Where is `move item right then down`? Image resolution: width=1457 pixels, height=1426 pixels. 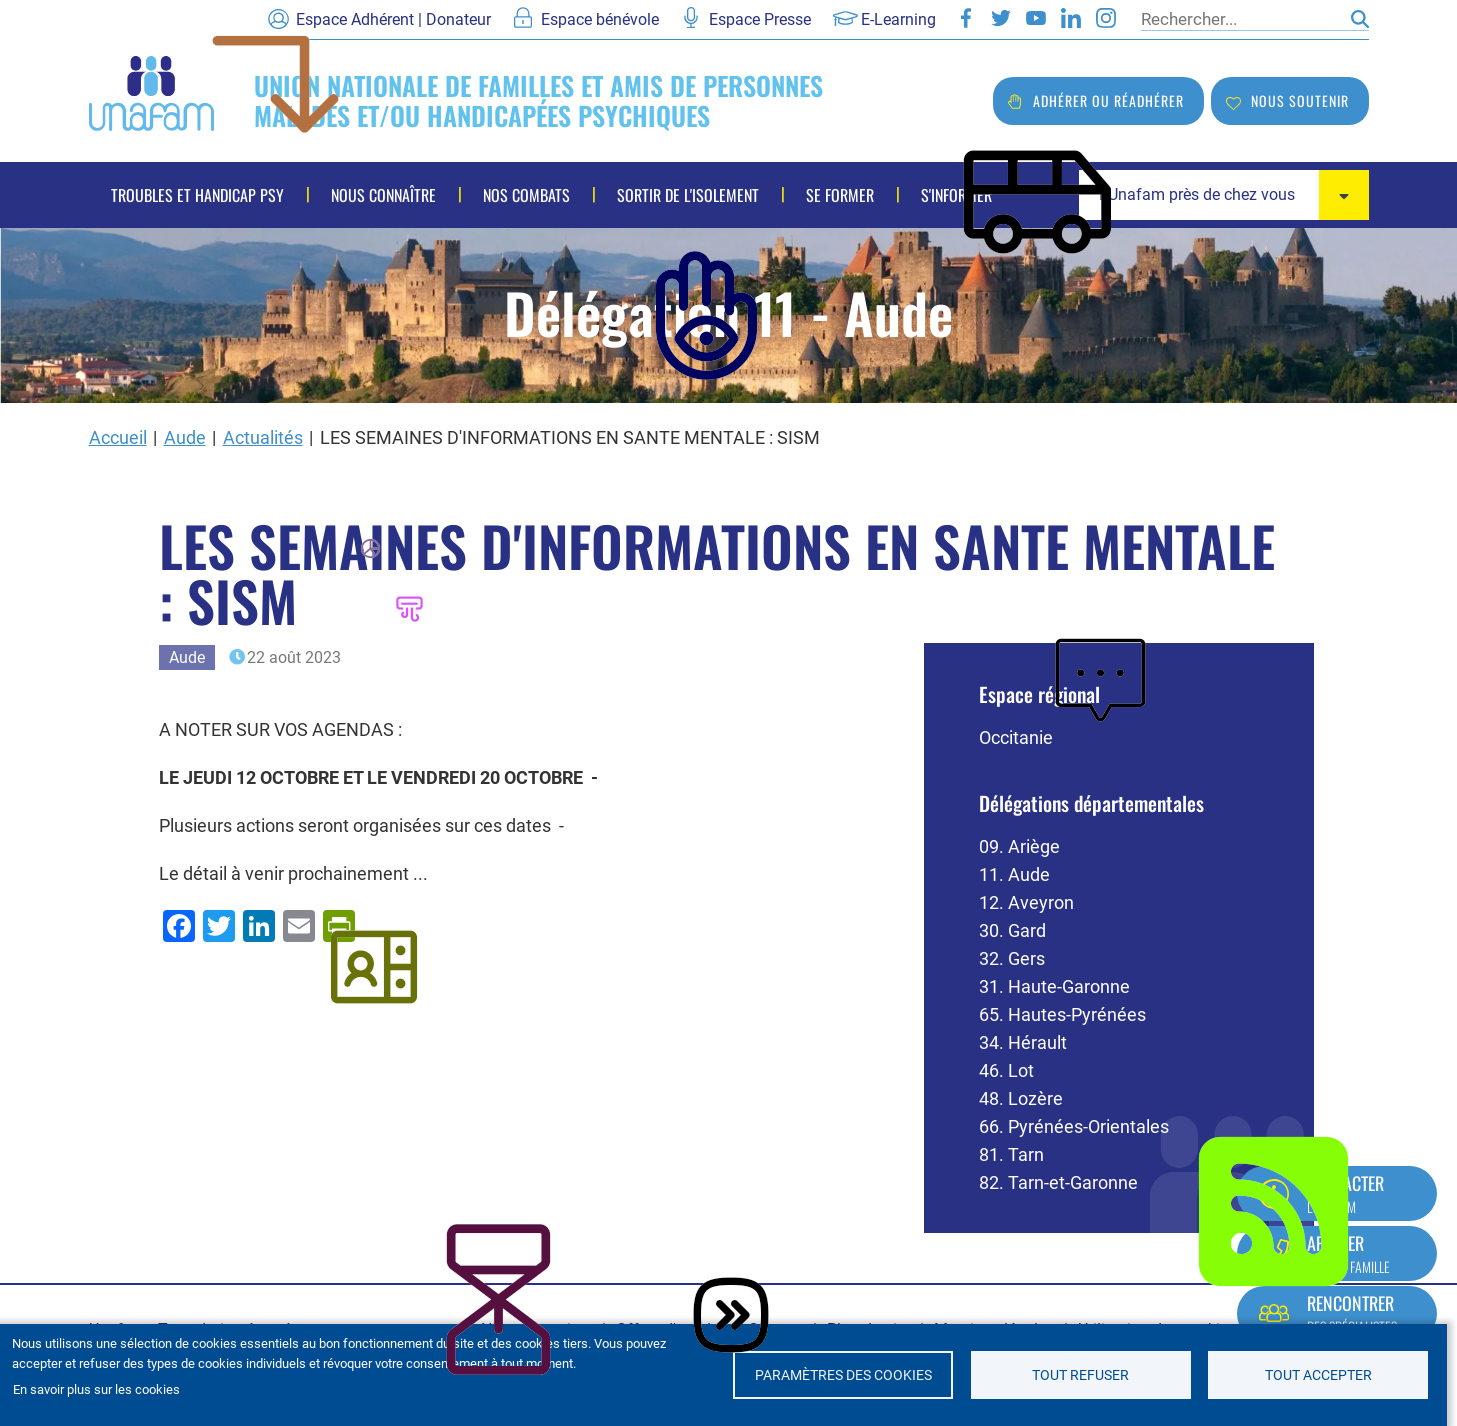 move item right then down is located at coordinates (275, 79).